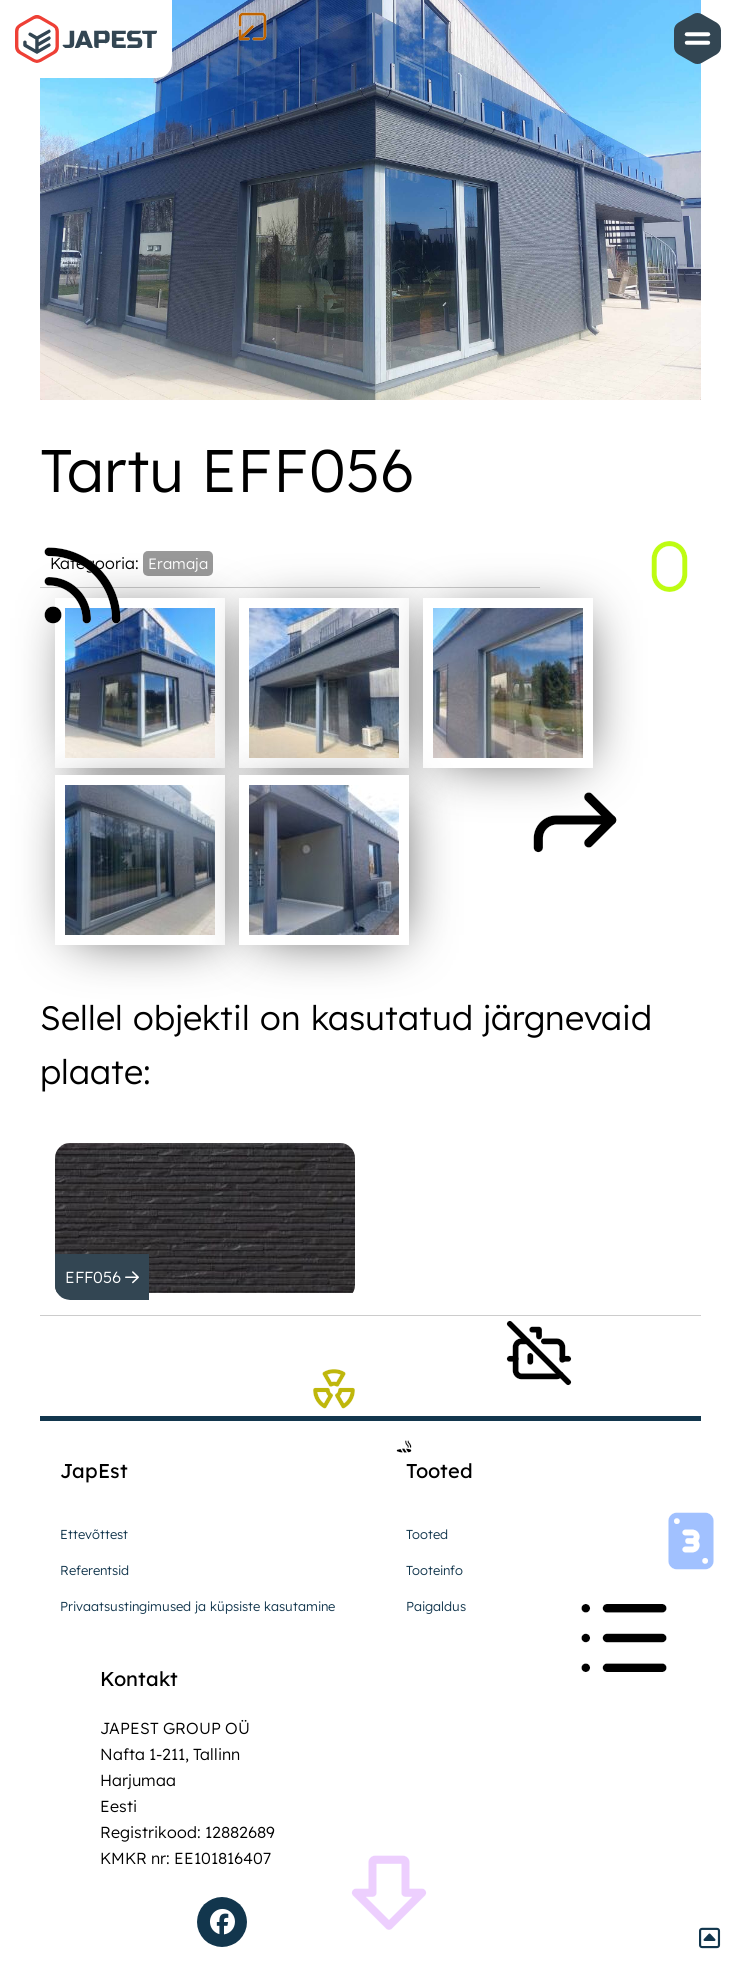 The height and width of the screenshot is (1977, 741). I want to click on indicates hazardous or radioactive content warning, so click(334, 1390).